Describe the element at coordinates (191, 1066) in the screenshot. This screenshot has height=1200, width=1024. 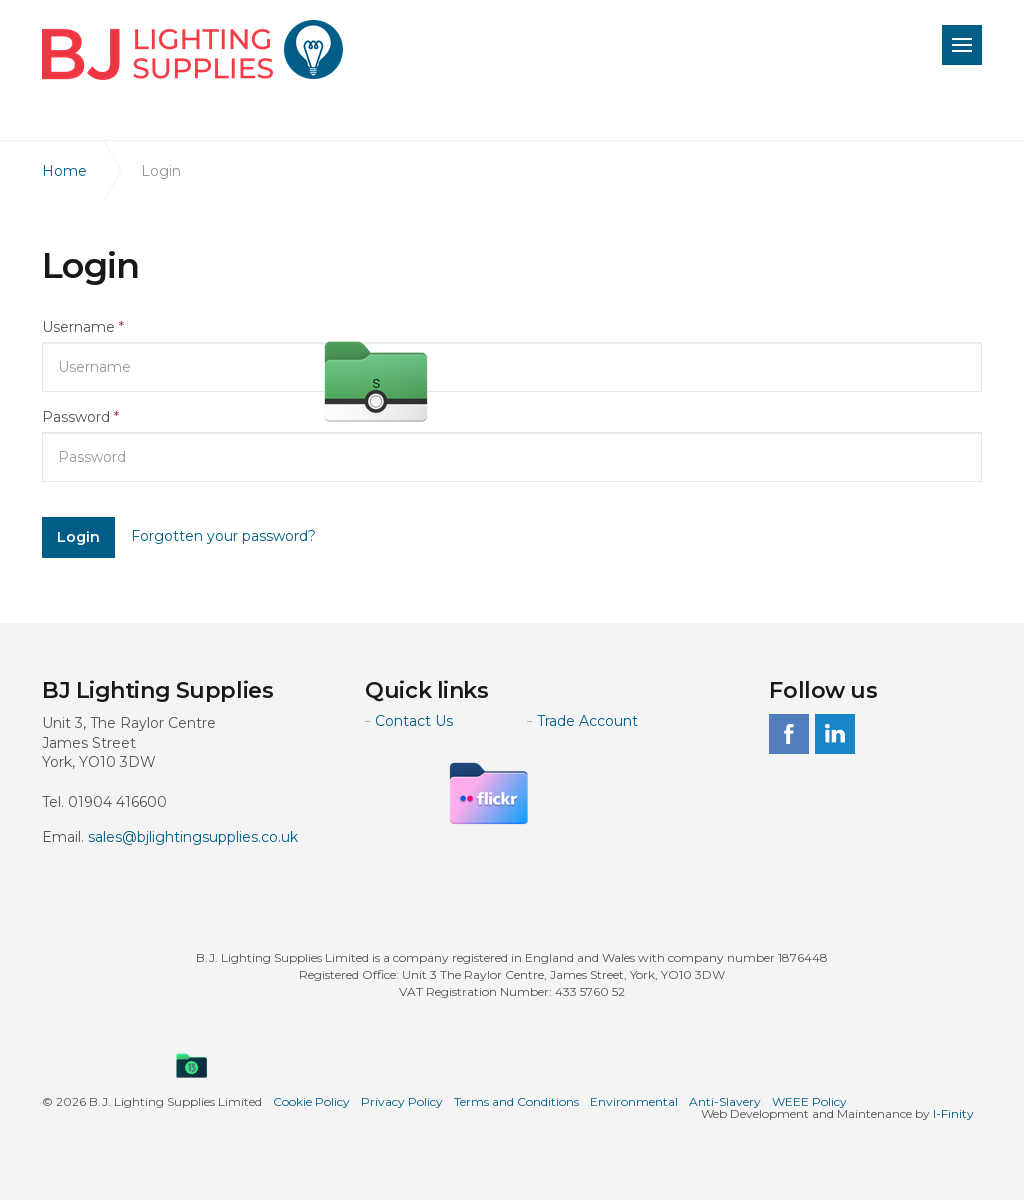
I see `folder containing android 13 related files` at that location.